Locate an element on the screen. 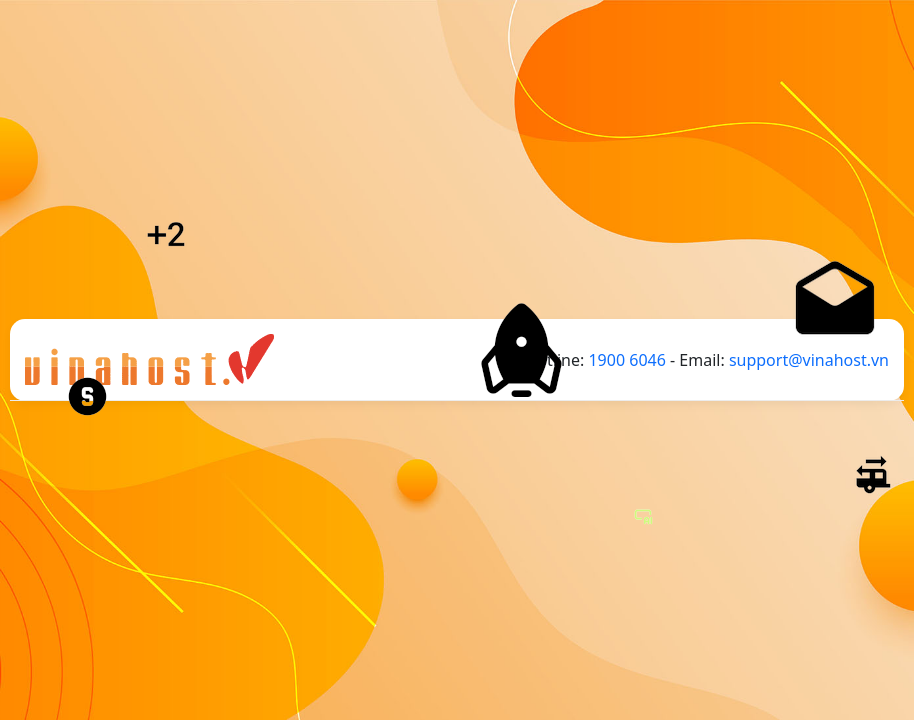 Image resolution: width=914 pixels, height=720 pixels. rv hookup available at this location is located at coordinates (871, 474).